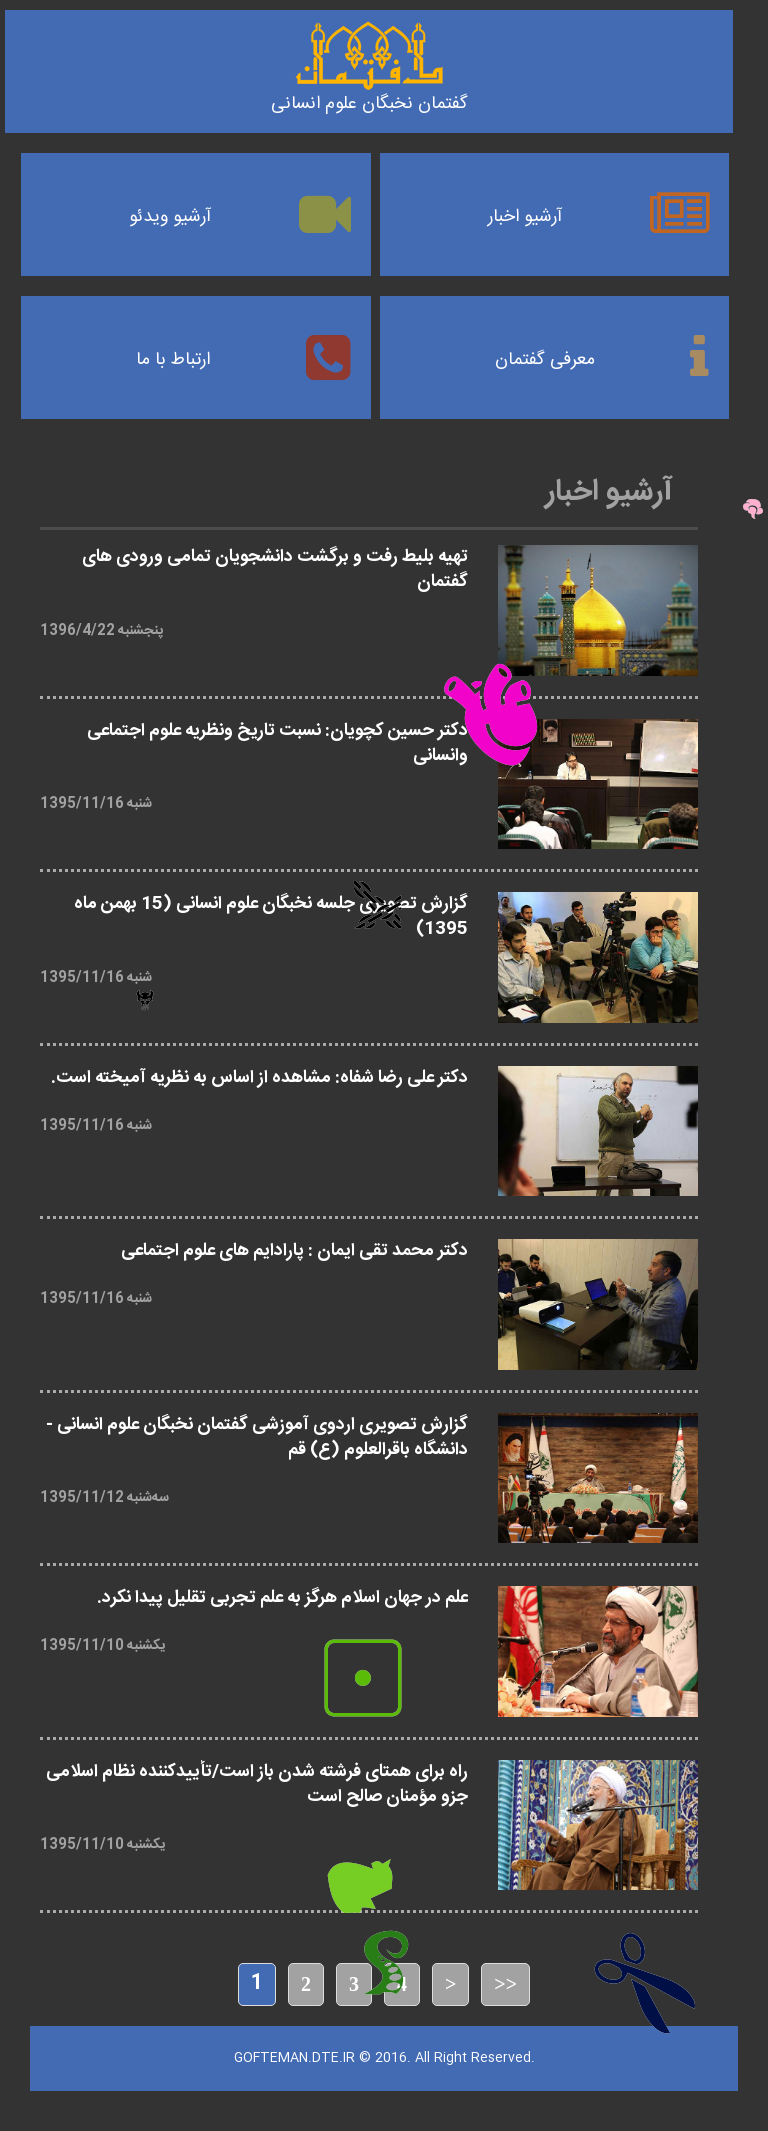  Describe the element at coordinates (377, 904) in the screenshot. I see `indicates a linked or connected status` at that location.